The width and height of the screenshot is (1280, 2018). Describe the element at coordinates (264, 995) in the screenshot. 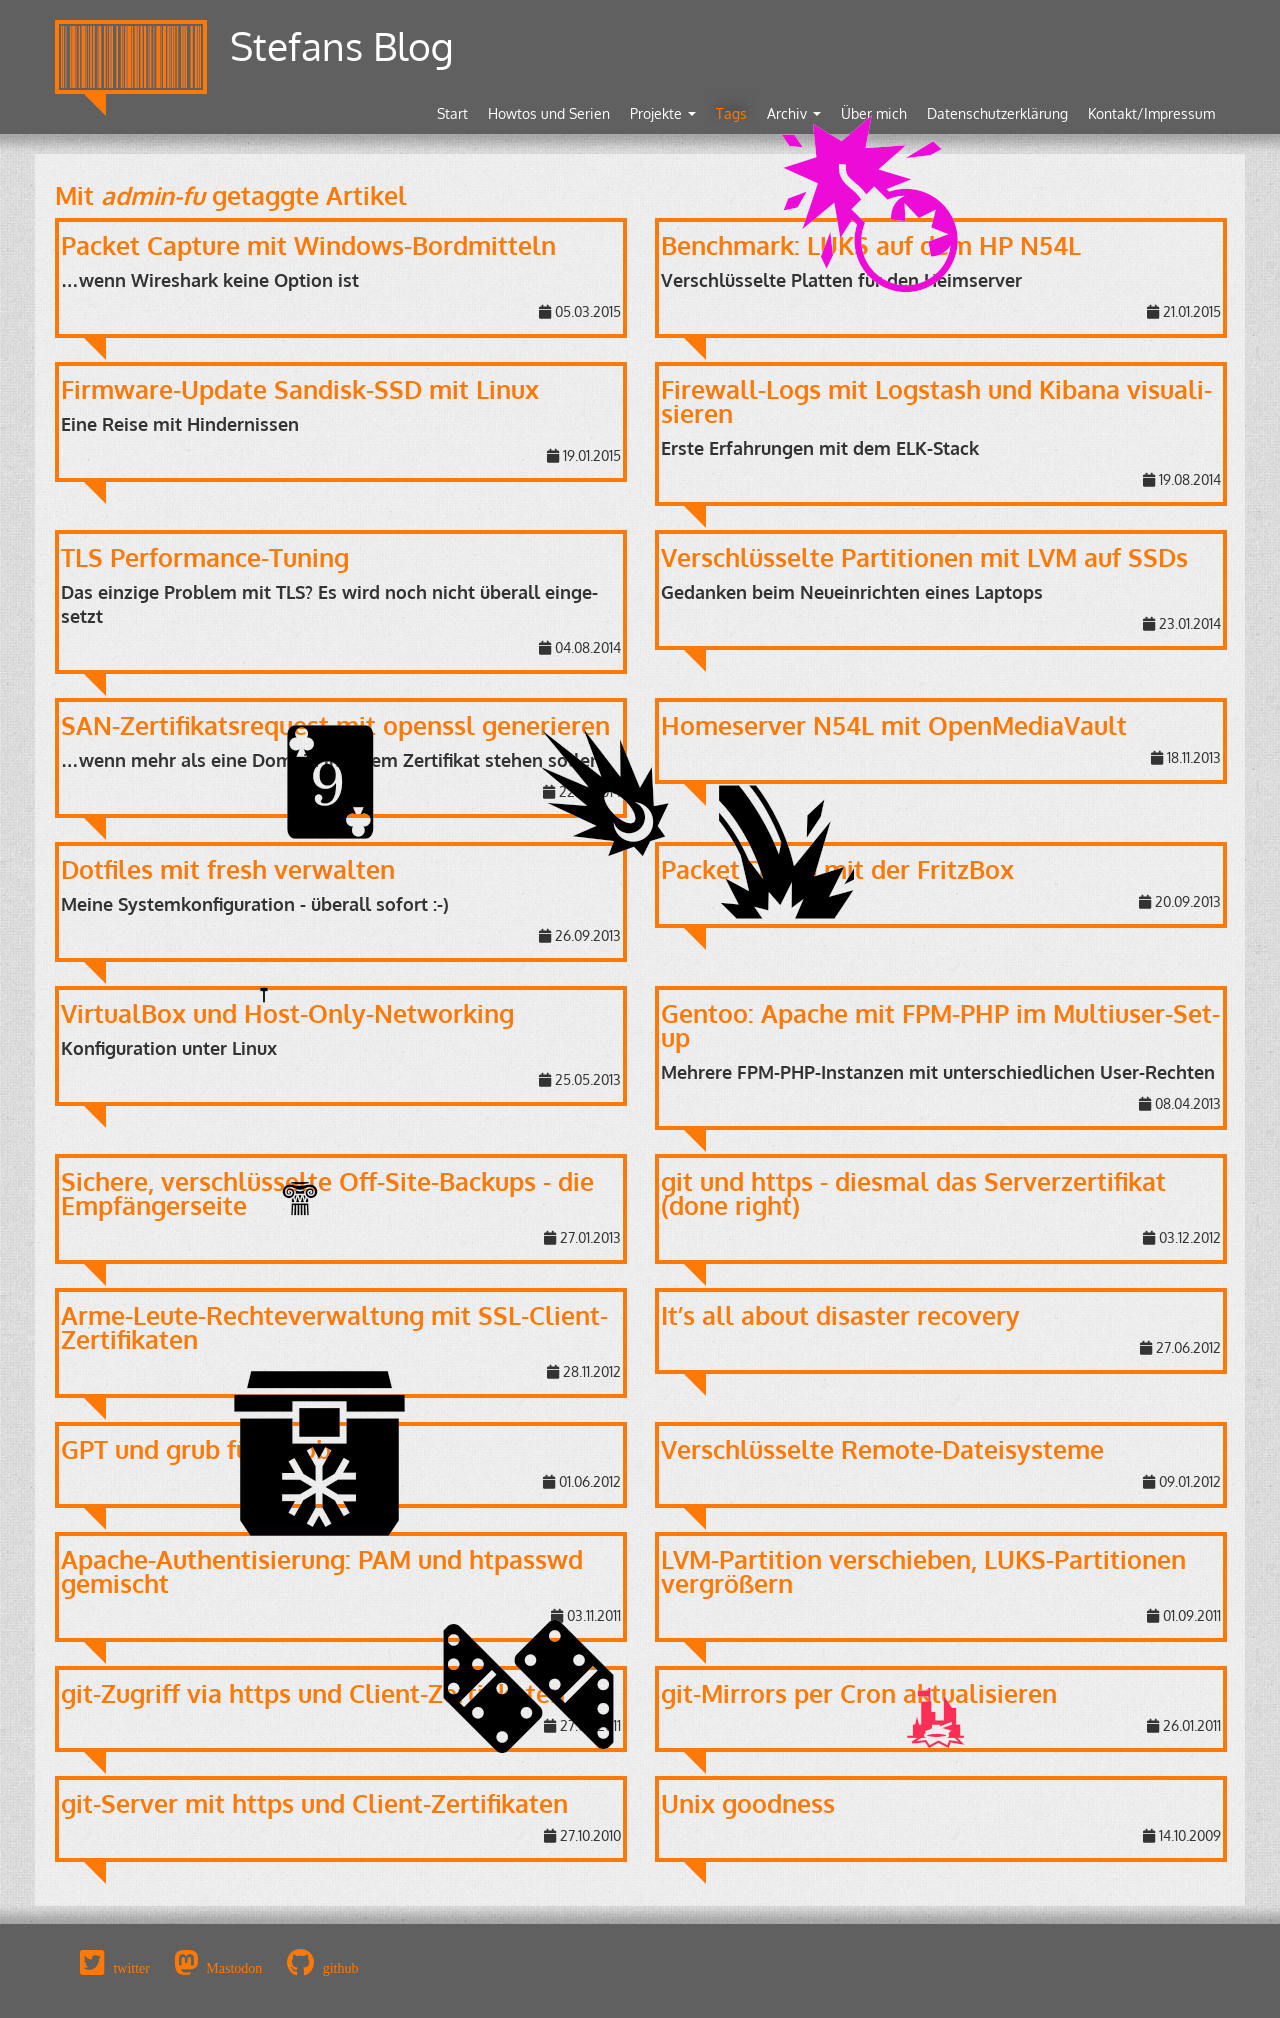

I see `activate trample ability in a card game` at that location.